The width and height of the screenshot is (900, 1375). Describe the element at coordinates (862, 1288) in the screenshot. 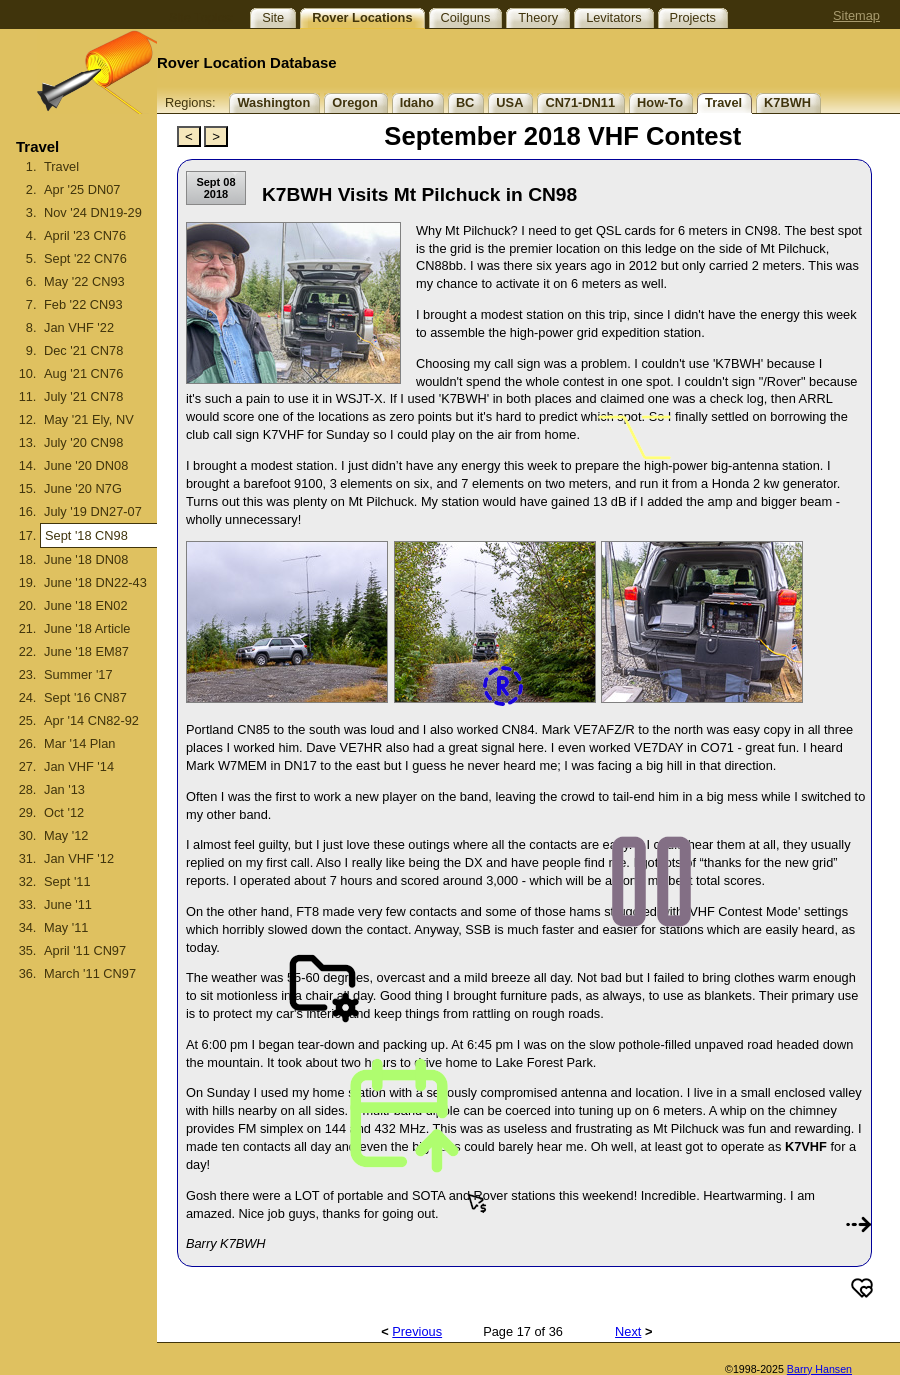

I see `view liked or favorited items` at that location.